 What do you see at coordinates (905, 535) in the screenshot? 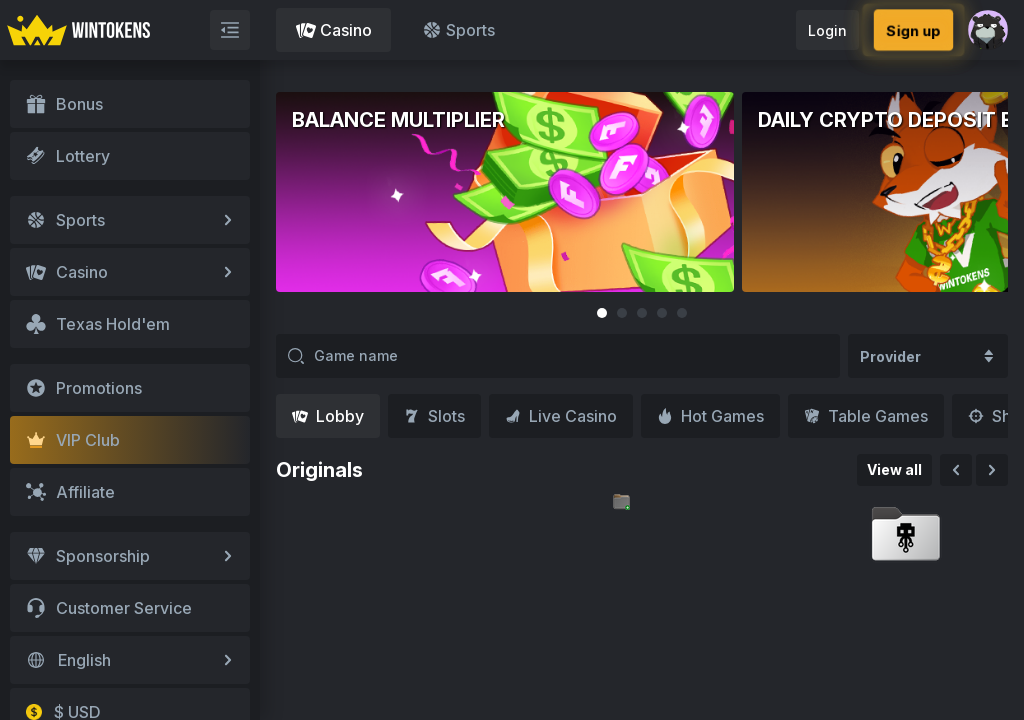
I see `folder containing USB security testing tools` at bounding box center [905, 535].